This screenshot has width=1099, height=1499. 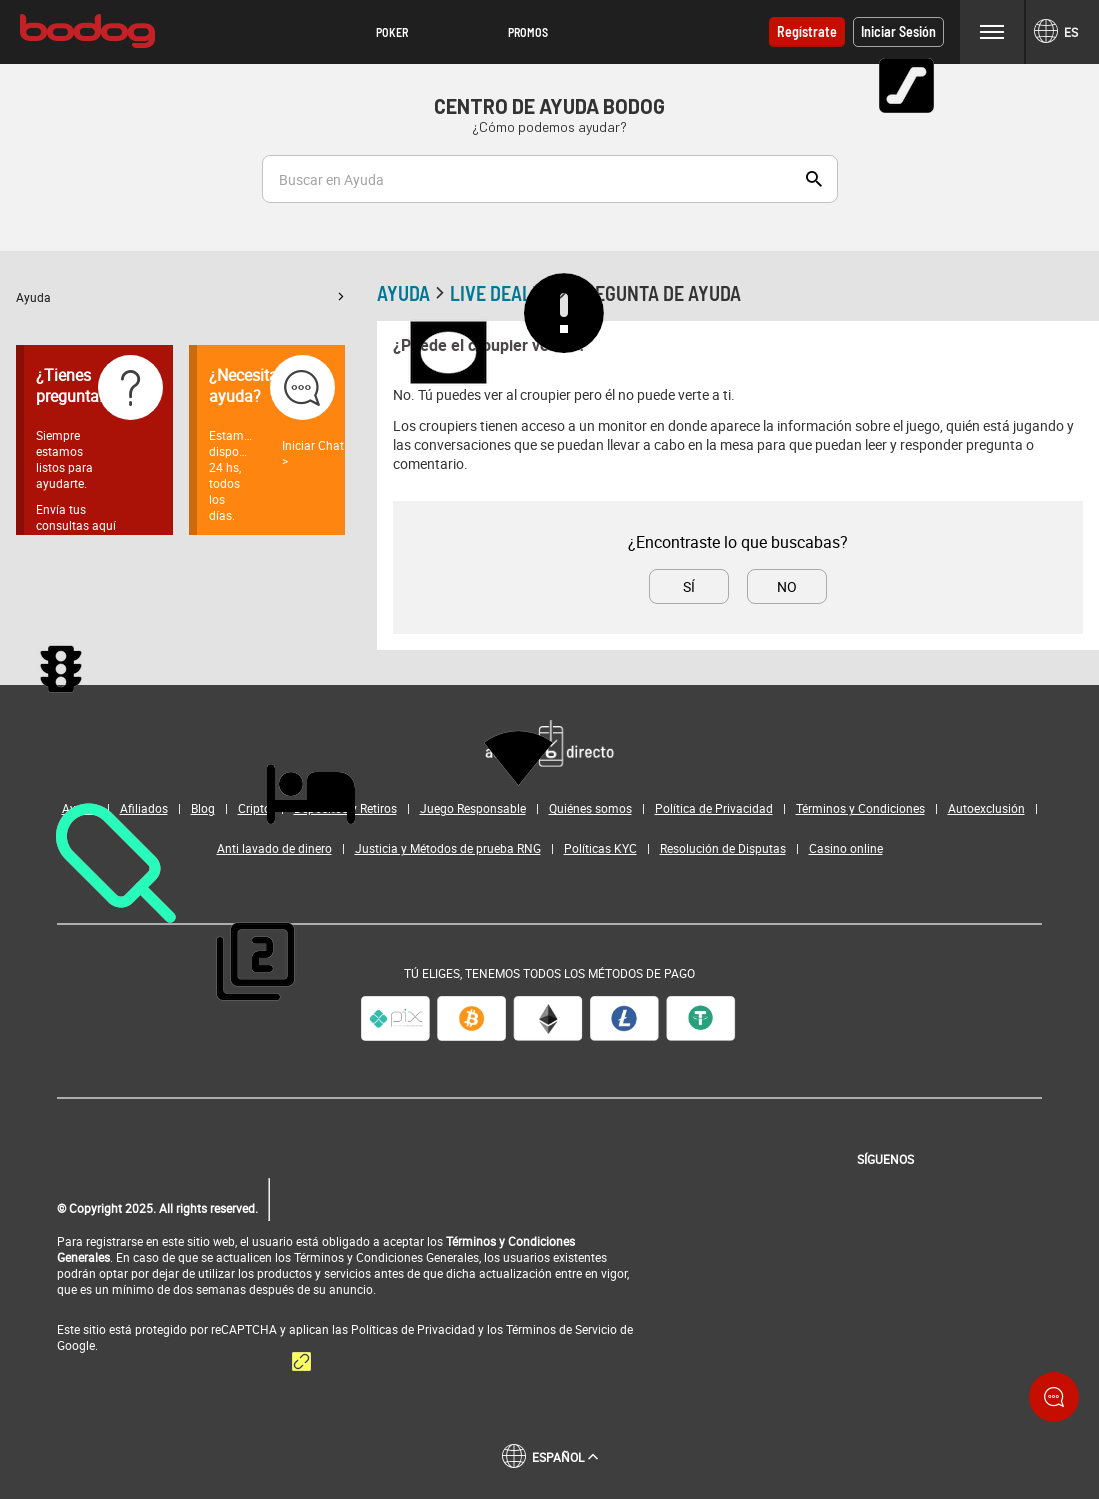 I want to click on apply vignette effect to photo, so click(x=448, y=352).